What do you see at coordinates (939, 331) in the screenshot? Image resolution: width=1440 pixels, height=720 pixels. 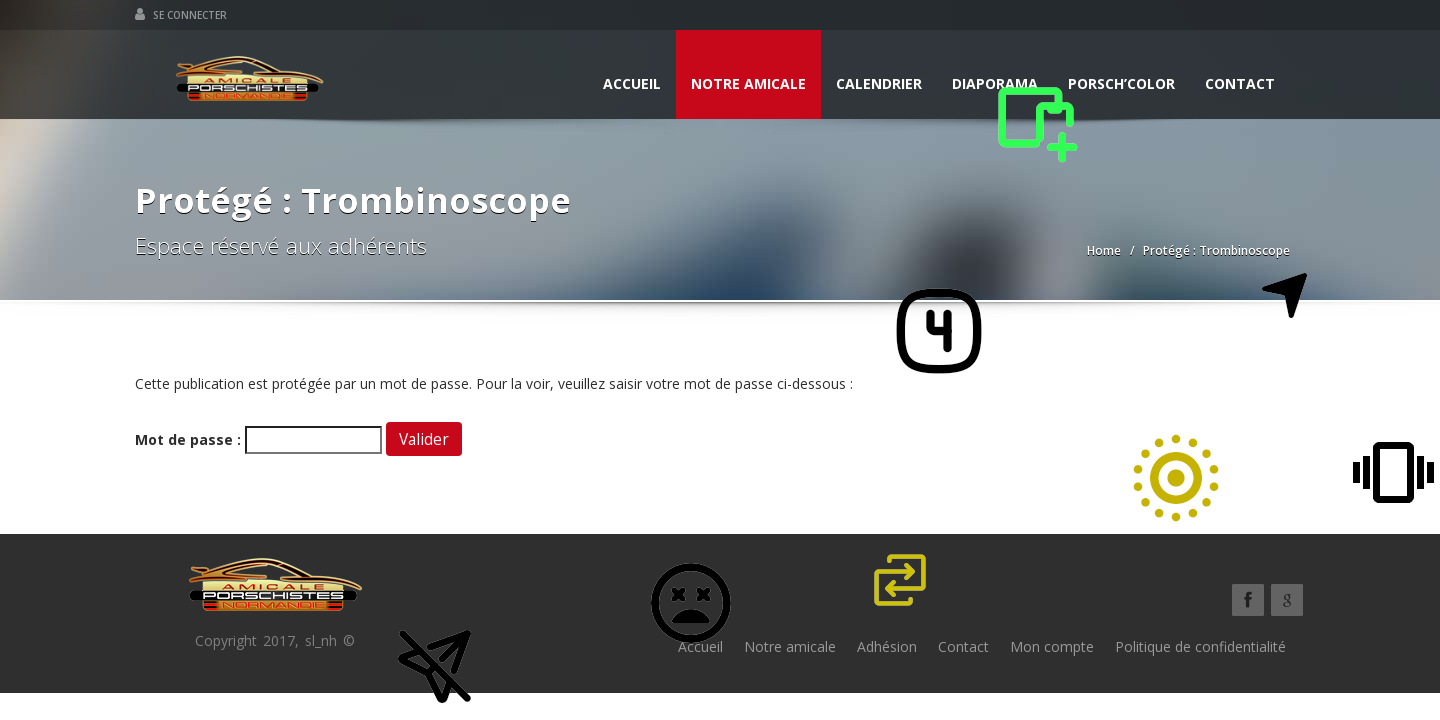 I see `indicates step 4 in a multi-step process` at bounding box center [939, 331].